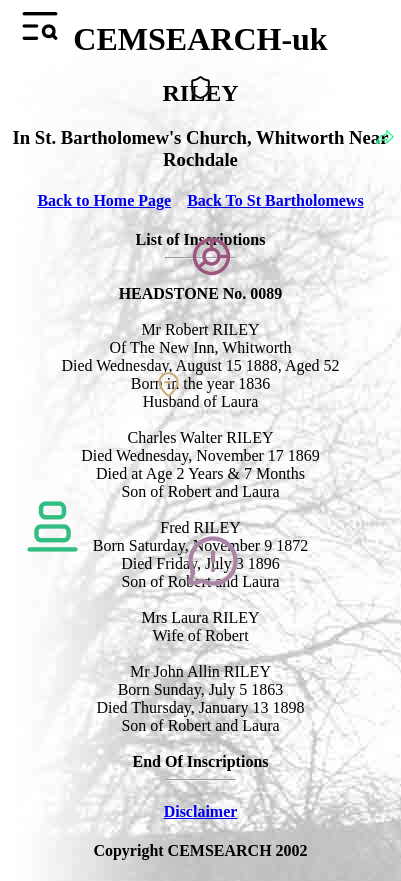  Describe the element at coordinates (168, 384) in the screenshot. I see `remove a saved location` at that location.